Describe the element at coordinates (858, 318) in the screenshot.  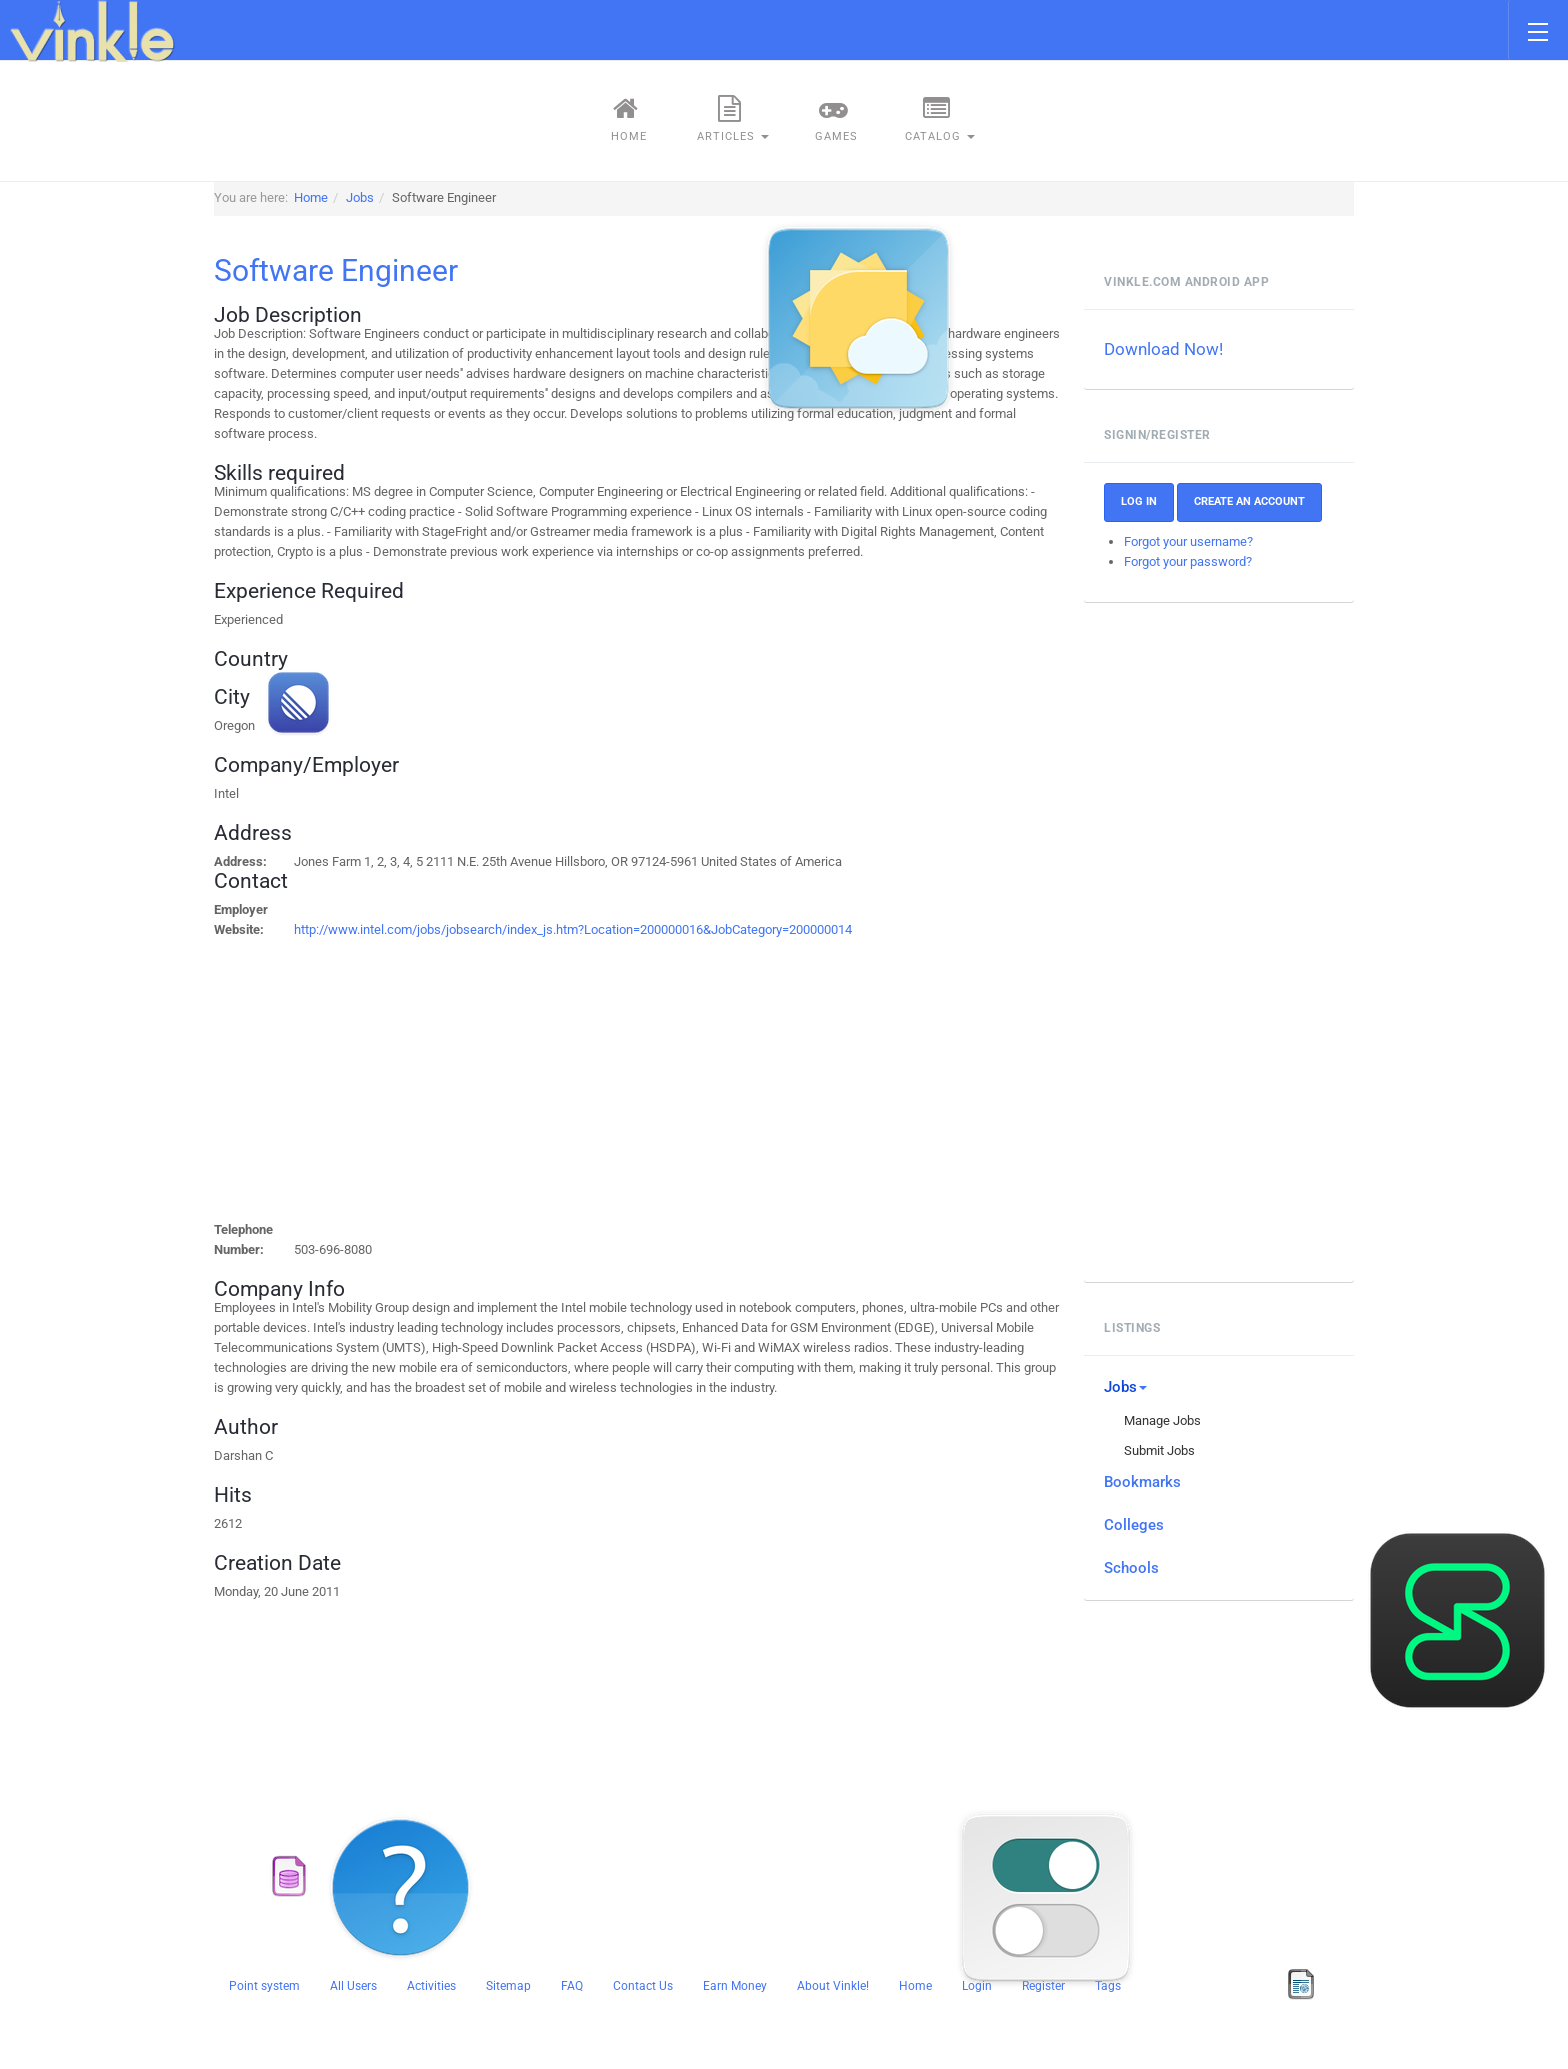
I see `open the weather app` at that location.